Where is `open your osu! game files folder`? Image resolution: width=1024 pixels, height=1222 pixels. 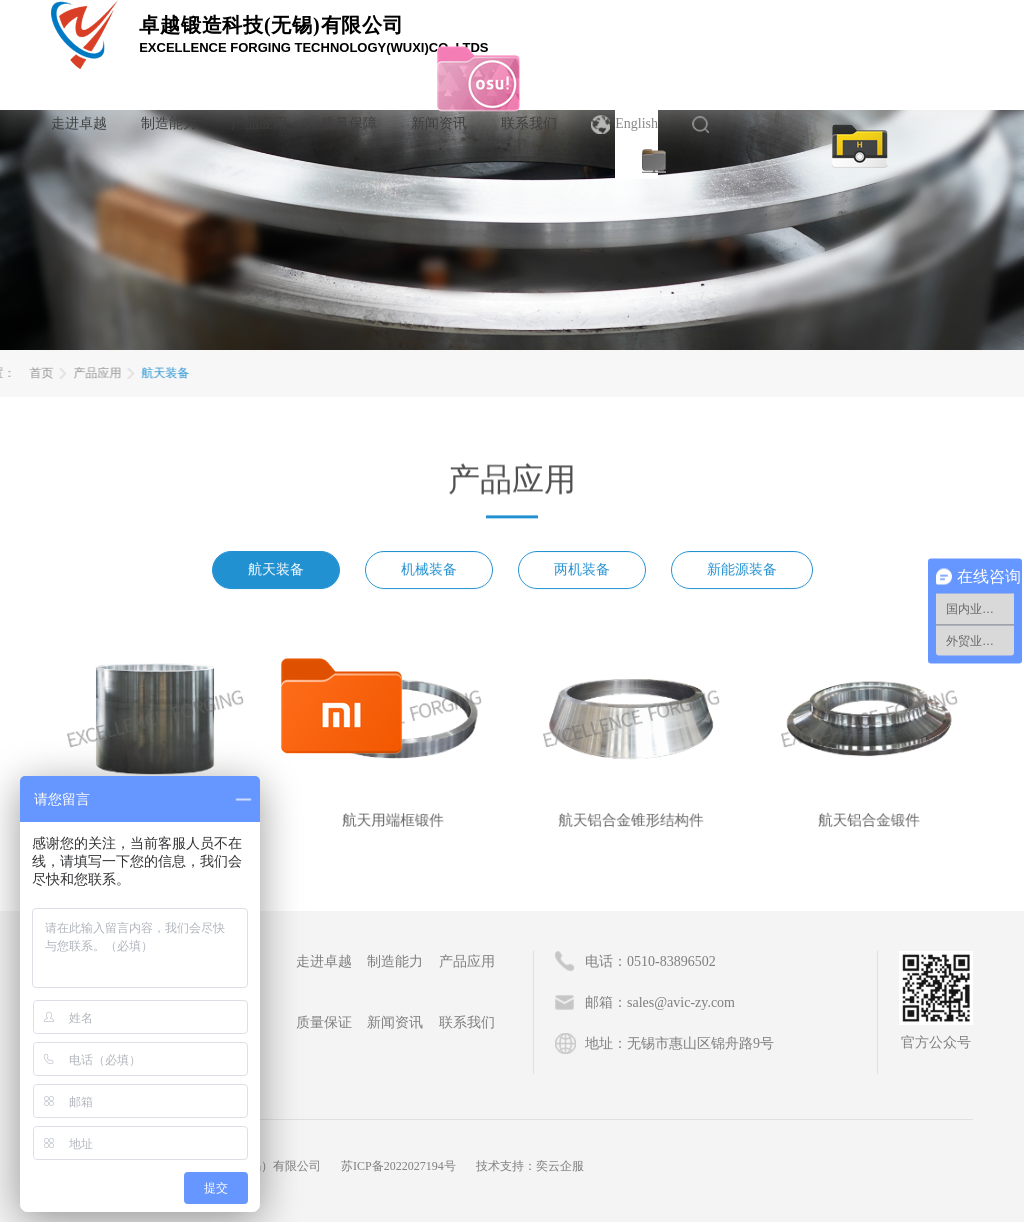 open your osu! game files folder is located at coordinates (478, 81).